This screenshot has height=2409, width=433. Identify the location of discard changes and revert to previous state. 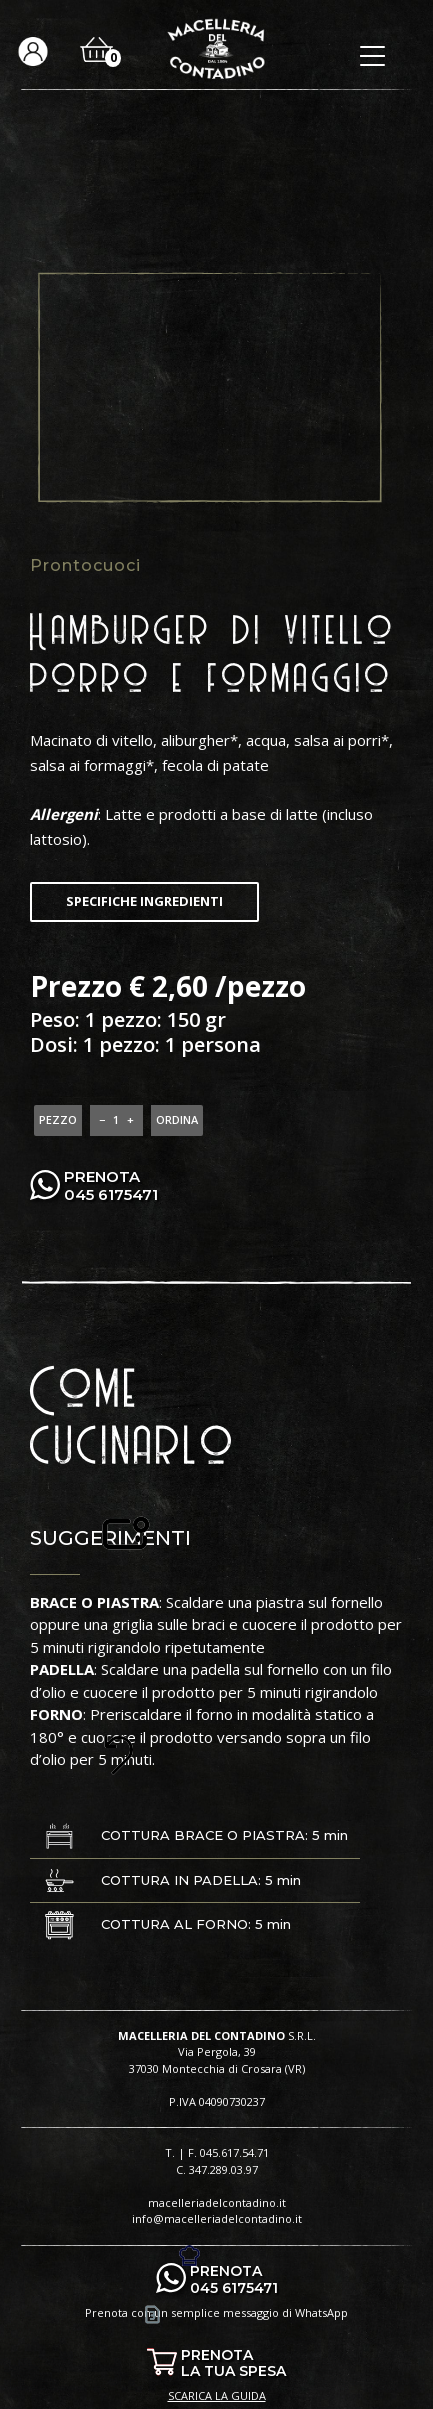
(118, 1754).